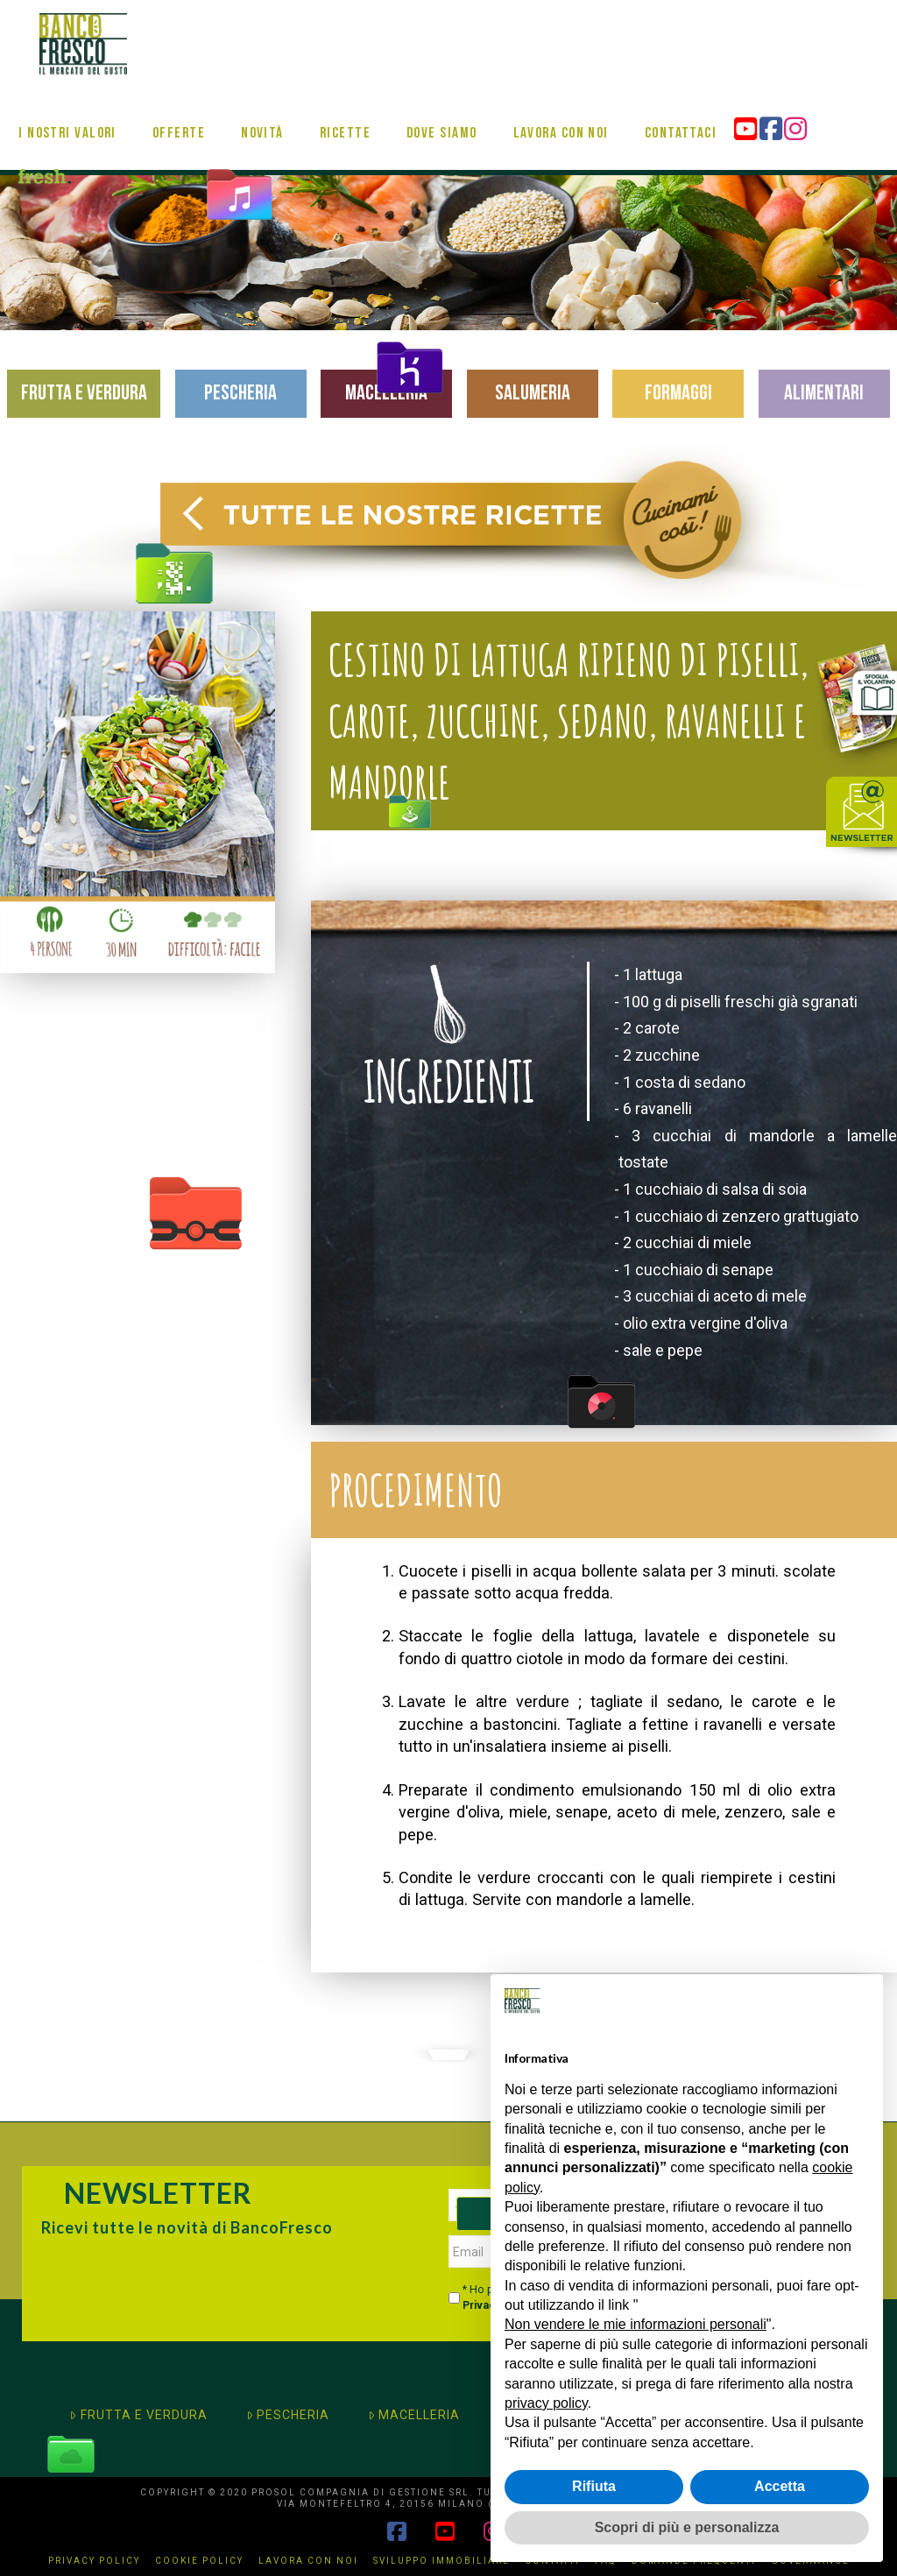 The height and width of the screenshot is (2576, 897). What do you see at coordinates (601, 1403) in the screenshot?
I see `folder containing wondershare dvd creator project files` at bounding box center [601, 1403].